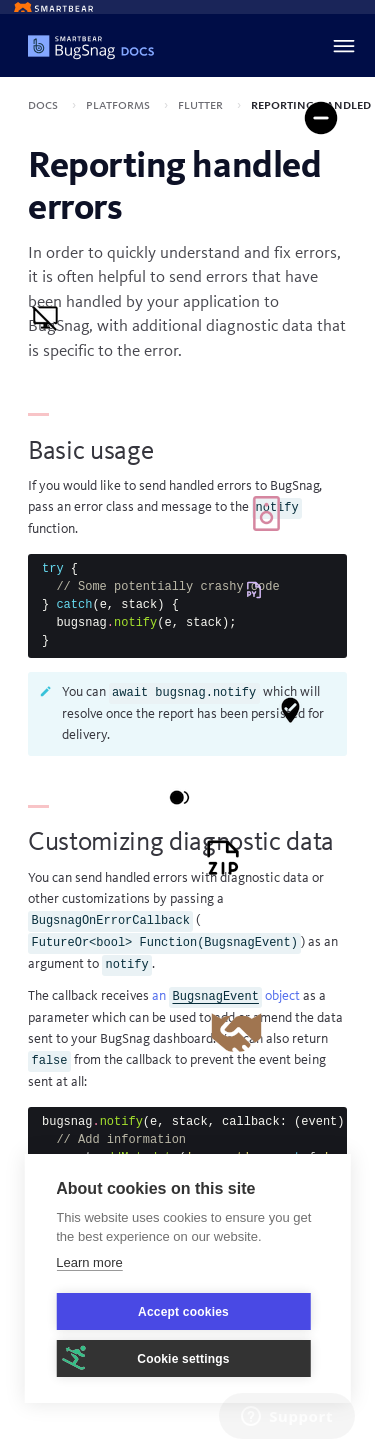 The width and height of the screenshot is (375, 1453). Describe the element at coordinates (290, 710) in the screenshot. I see `confirm or select a location` at that location.